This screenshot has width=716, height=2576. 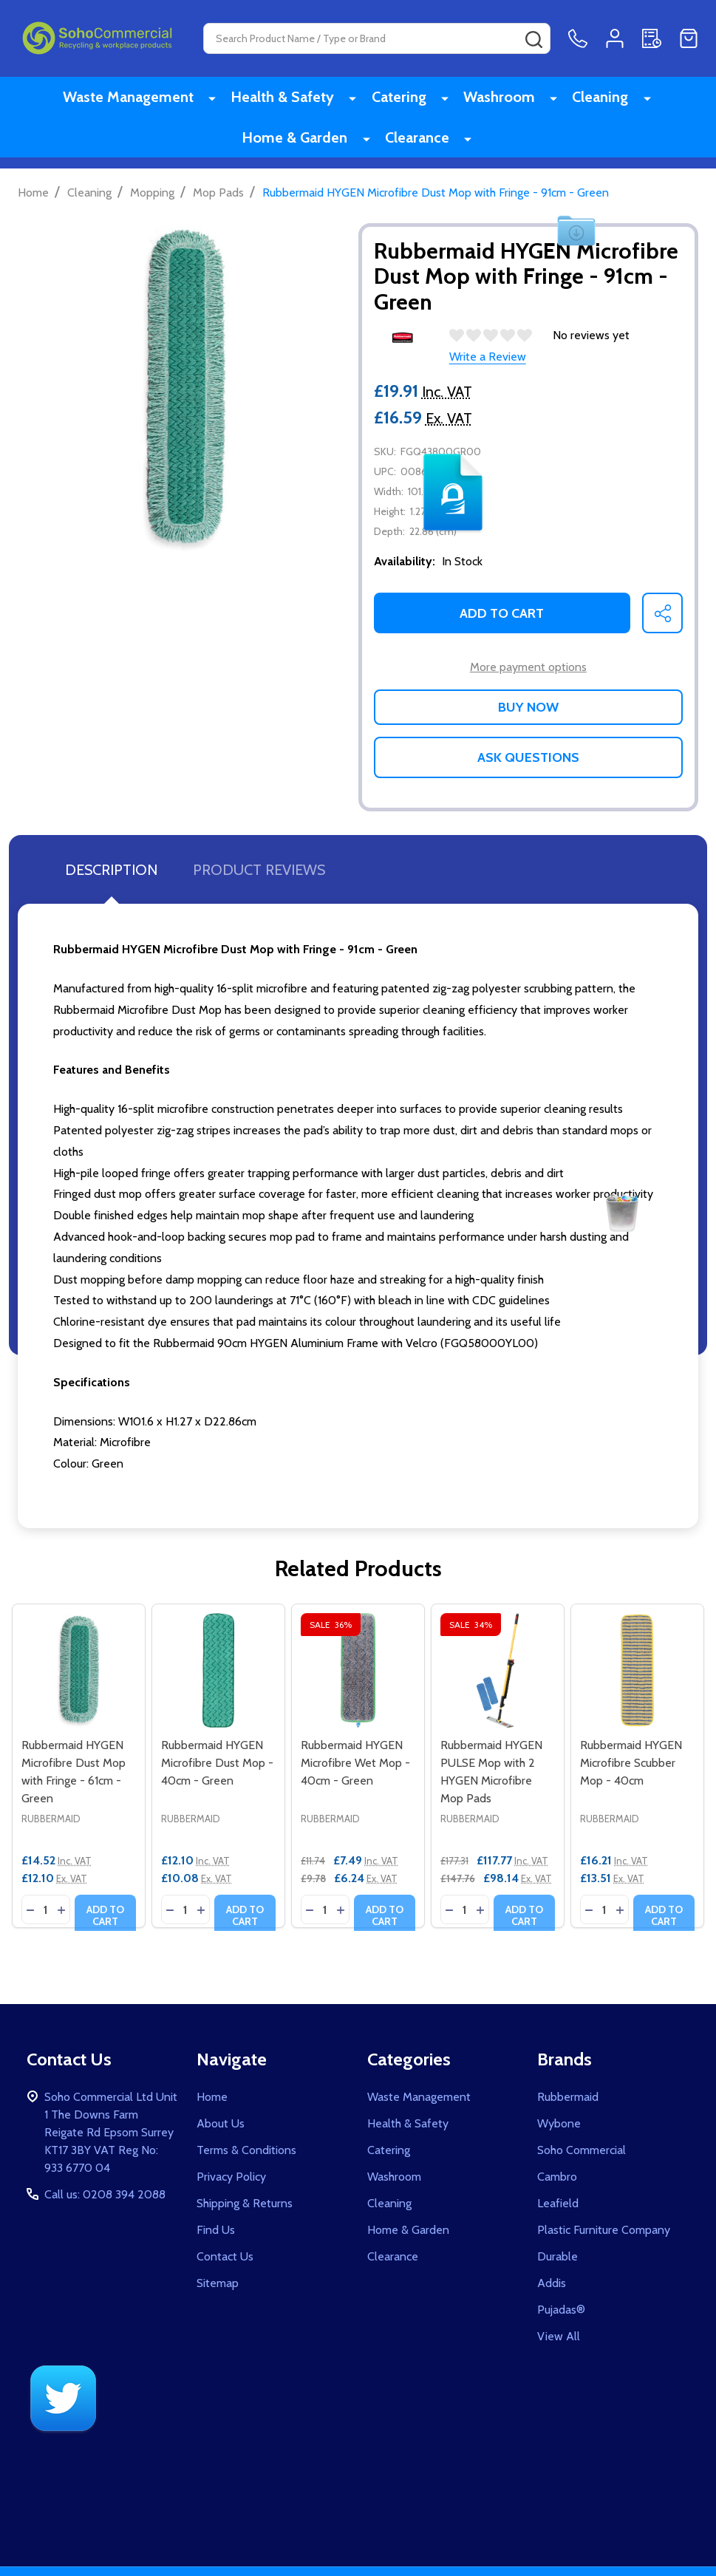 What do you see at coordinates (63, 2398) in the screenshot?
I see `open tweetdeck app` at bounding box center [63, 2398].